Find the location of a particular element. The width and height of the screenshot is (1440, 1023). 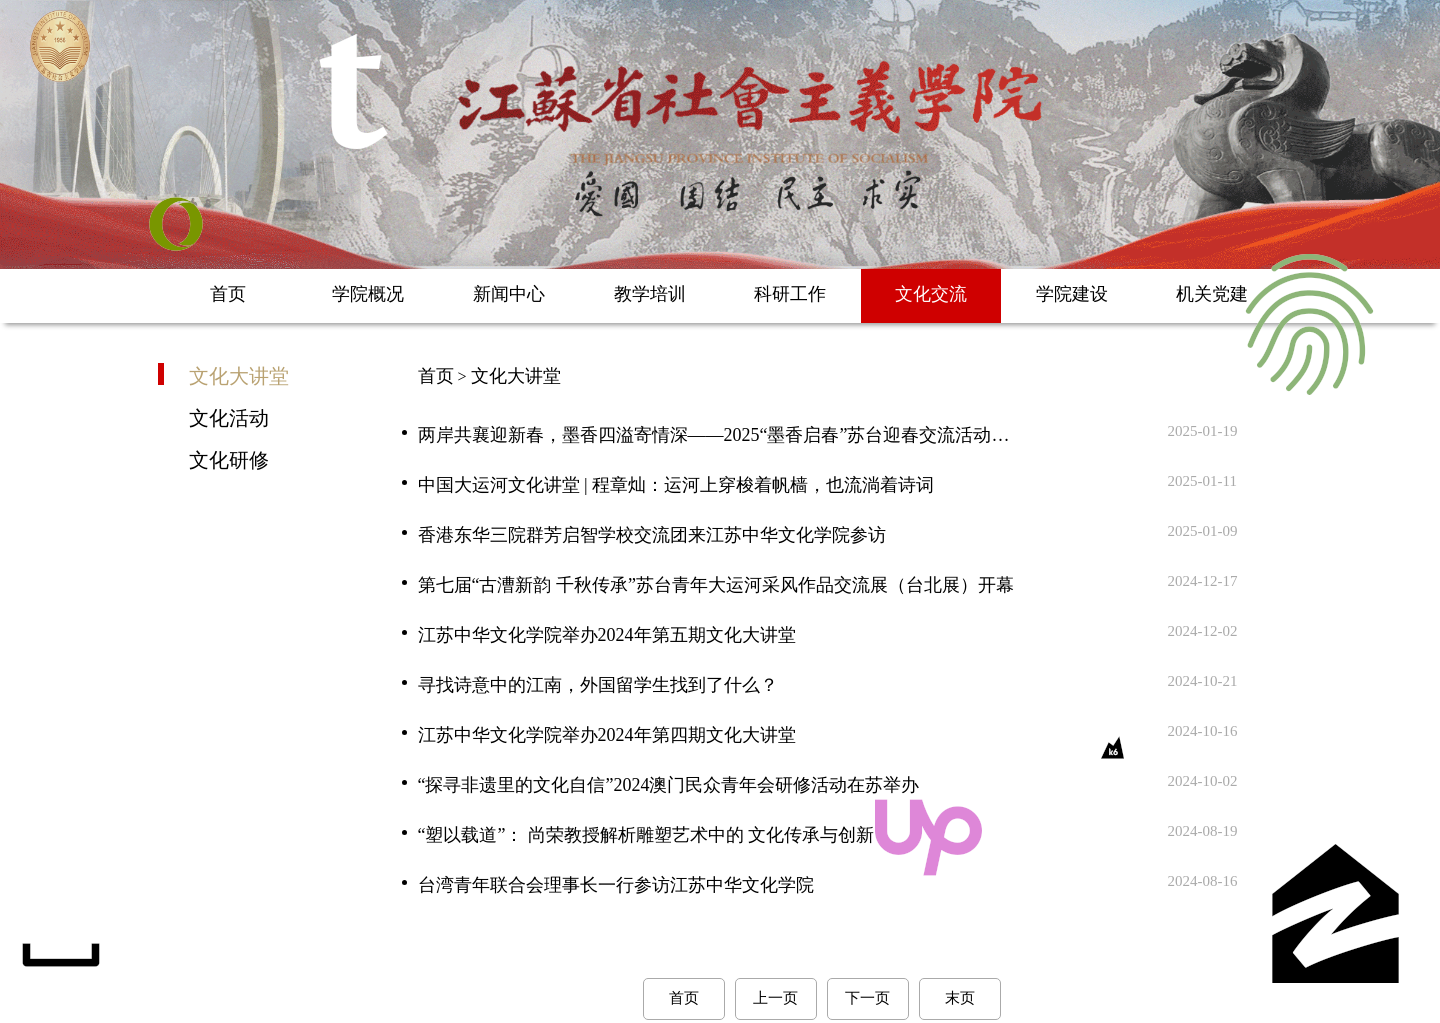

MonkeyTie company logo is located at coordinates (1309, 324).